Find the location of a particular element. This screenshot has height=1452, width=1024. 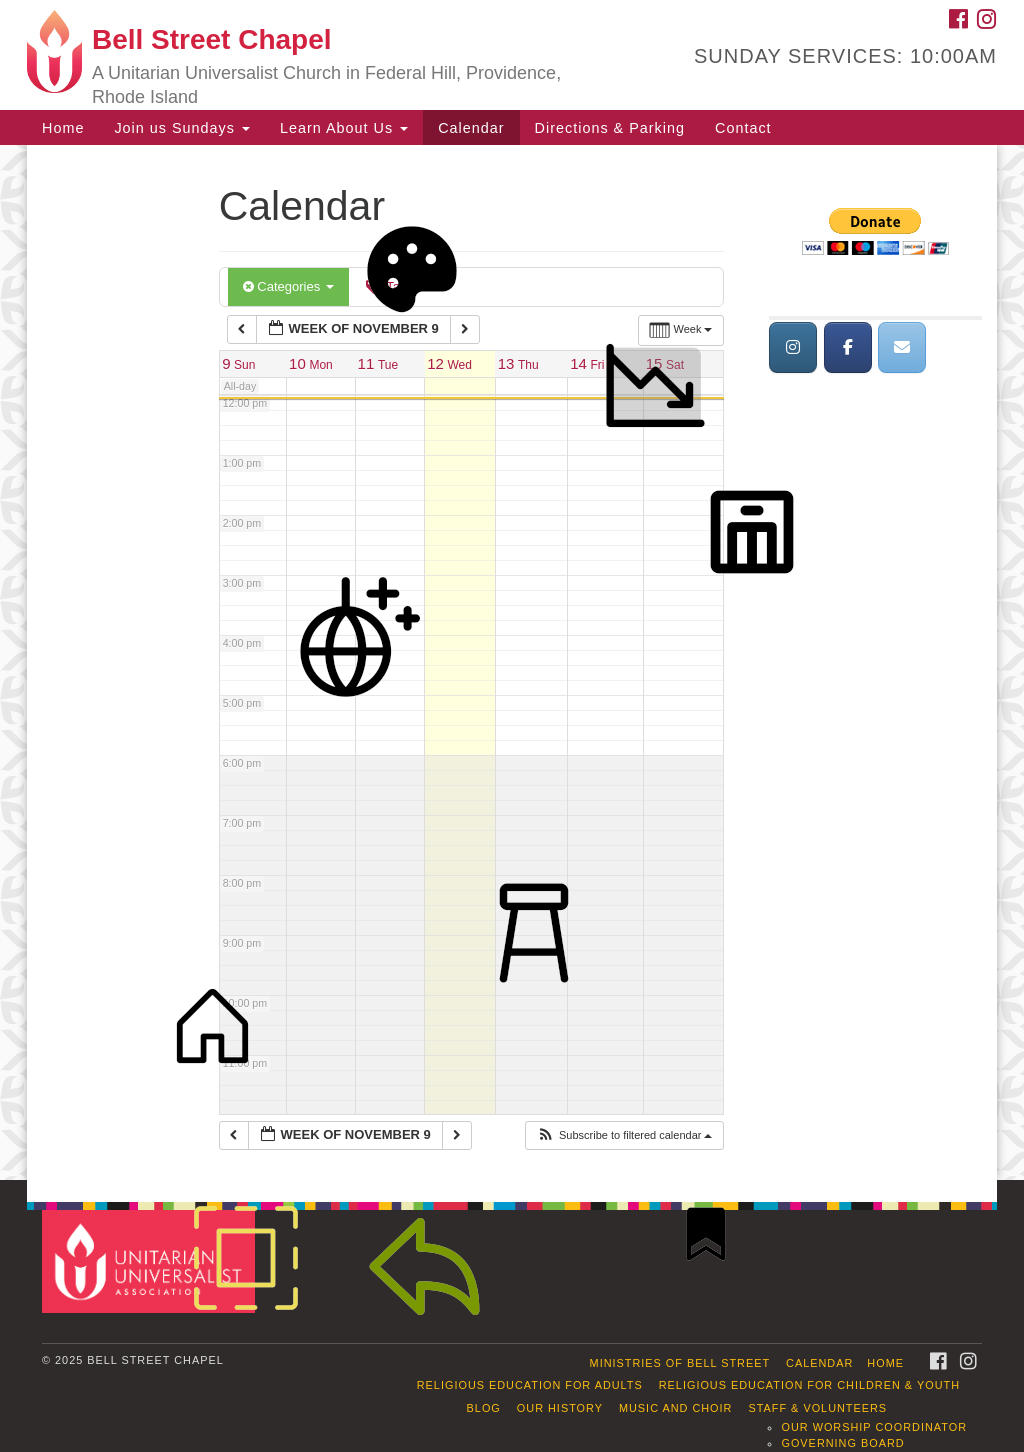

undo the last action is located at coordinates (424, 1266).